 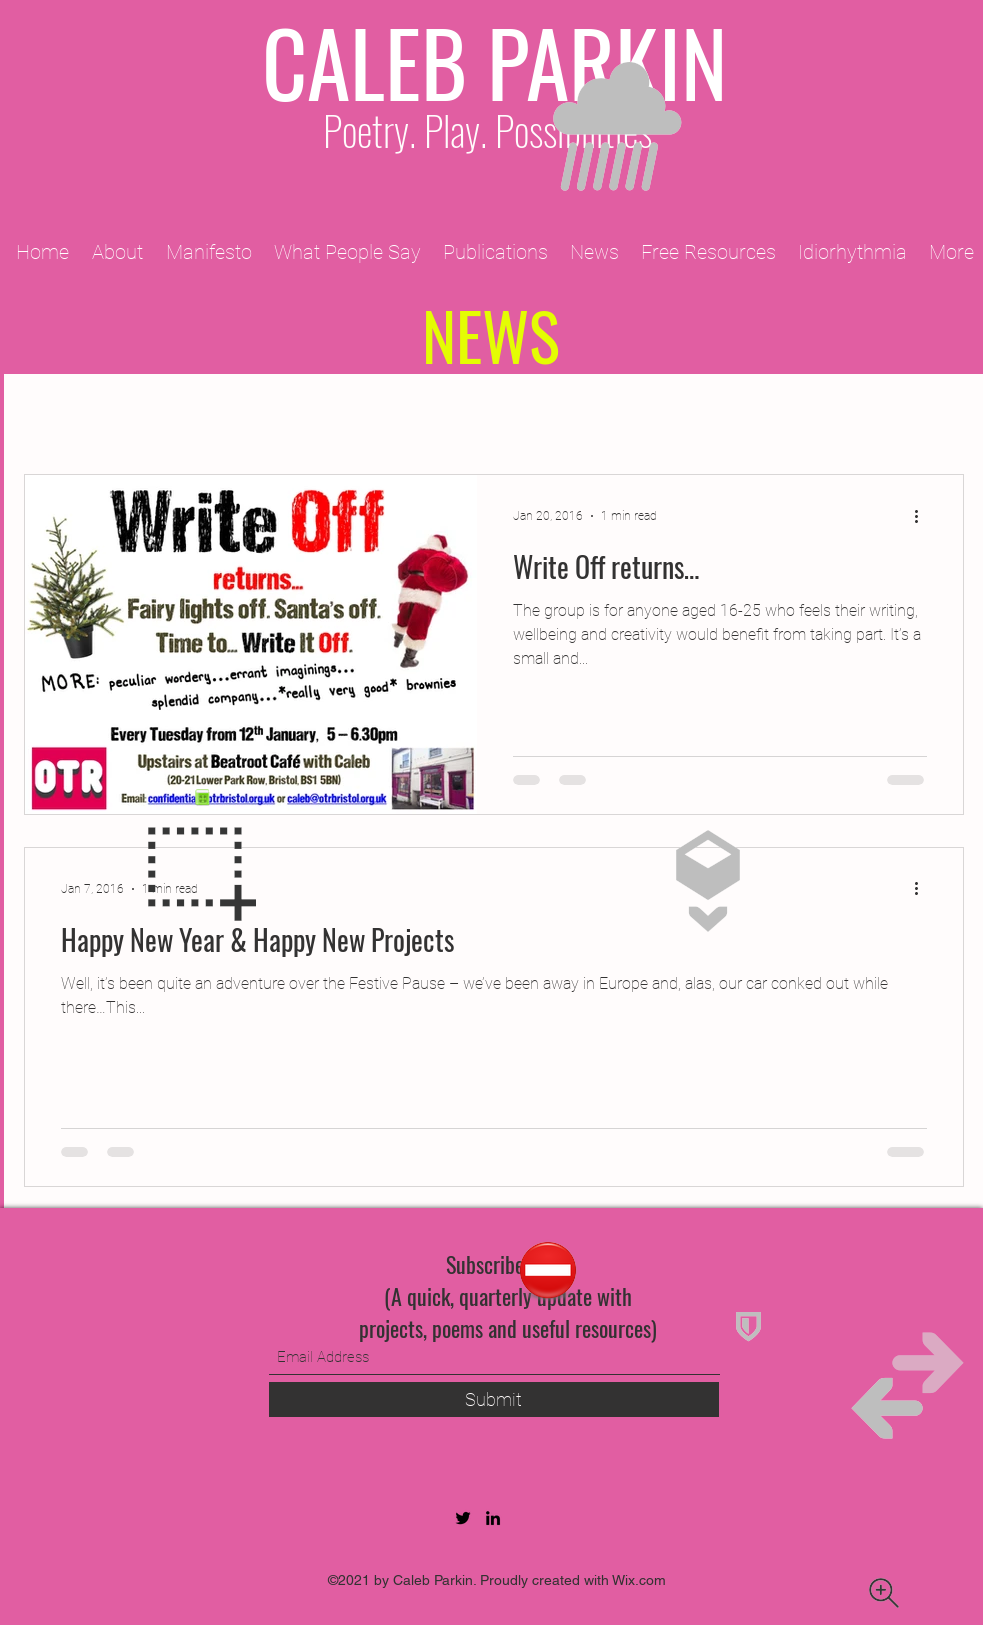 What do you see at coordinates (548, 1270) in the screenshot?
I see `indicates an error or critical issue has occurred` at bounding box center [548, 1270].